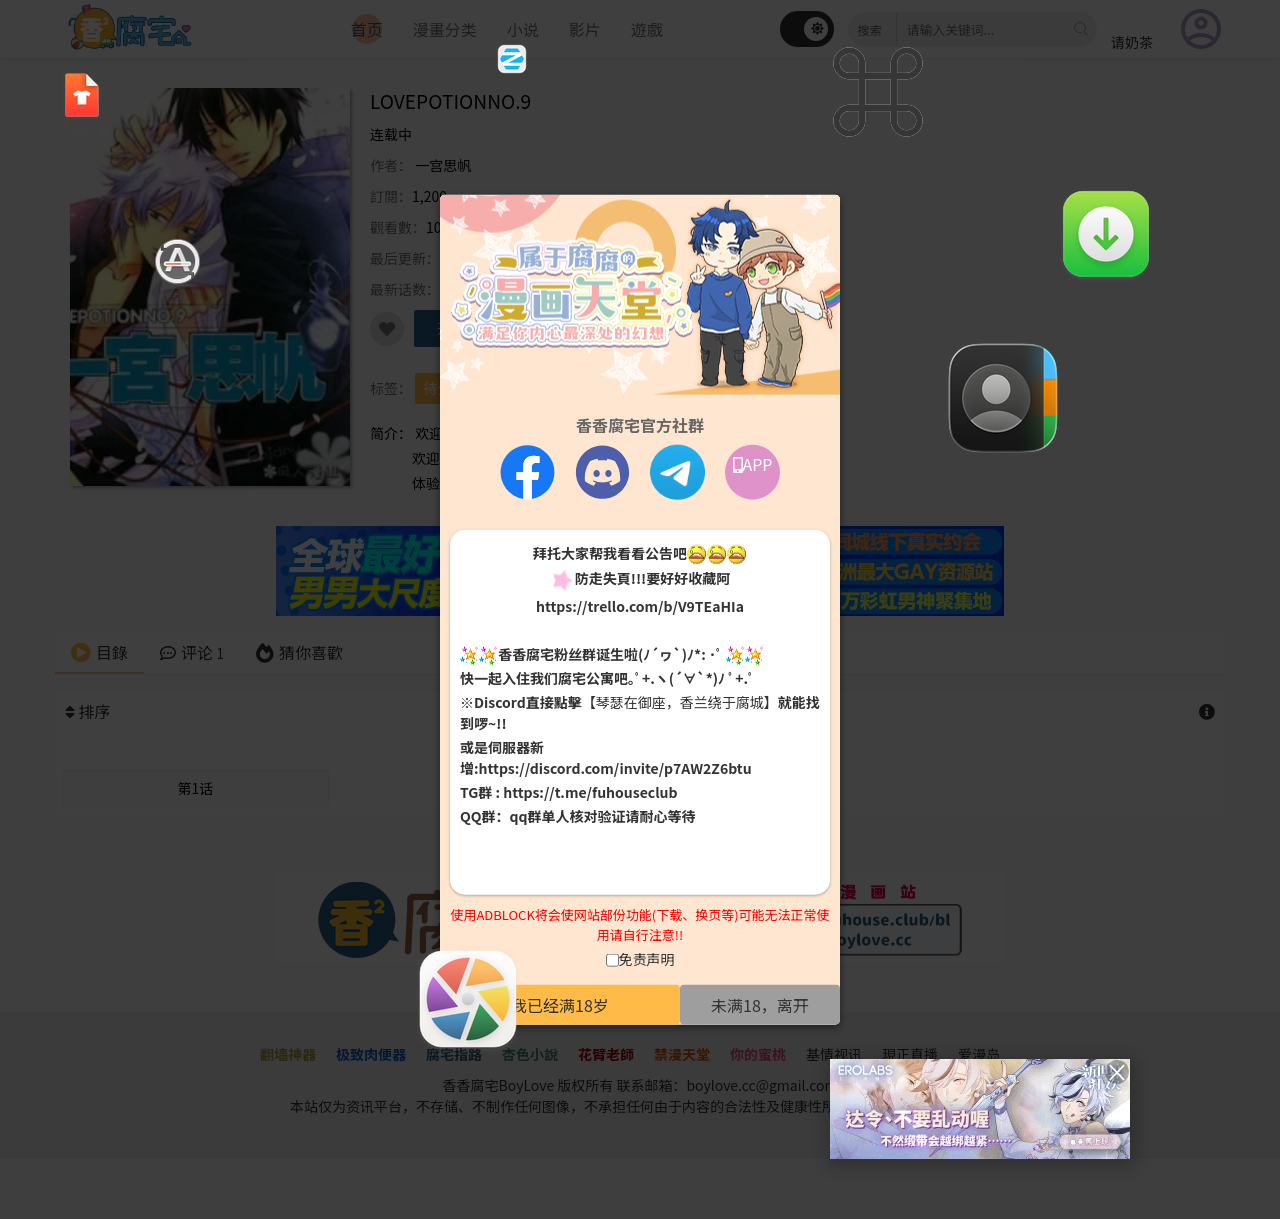 The height and width of the screenshot is (1219, 1280). I want to click on open uget download manager, so click(1106, 234).